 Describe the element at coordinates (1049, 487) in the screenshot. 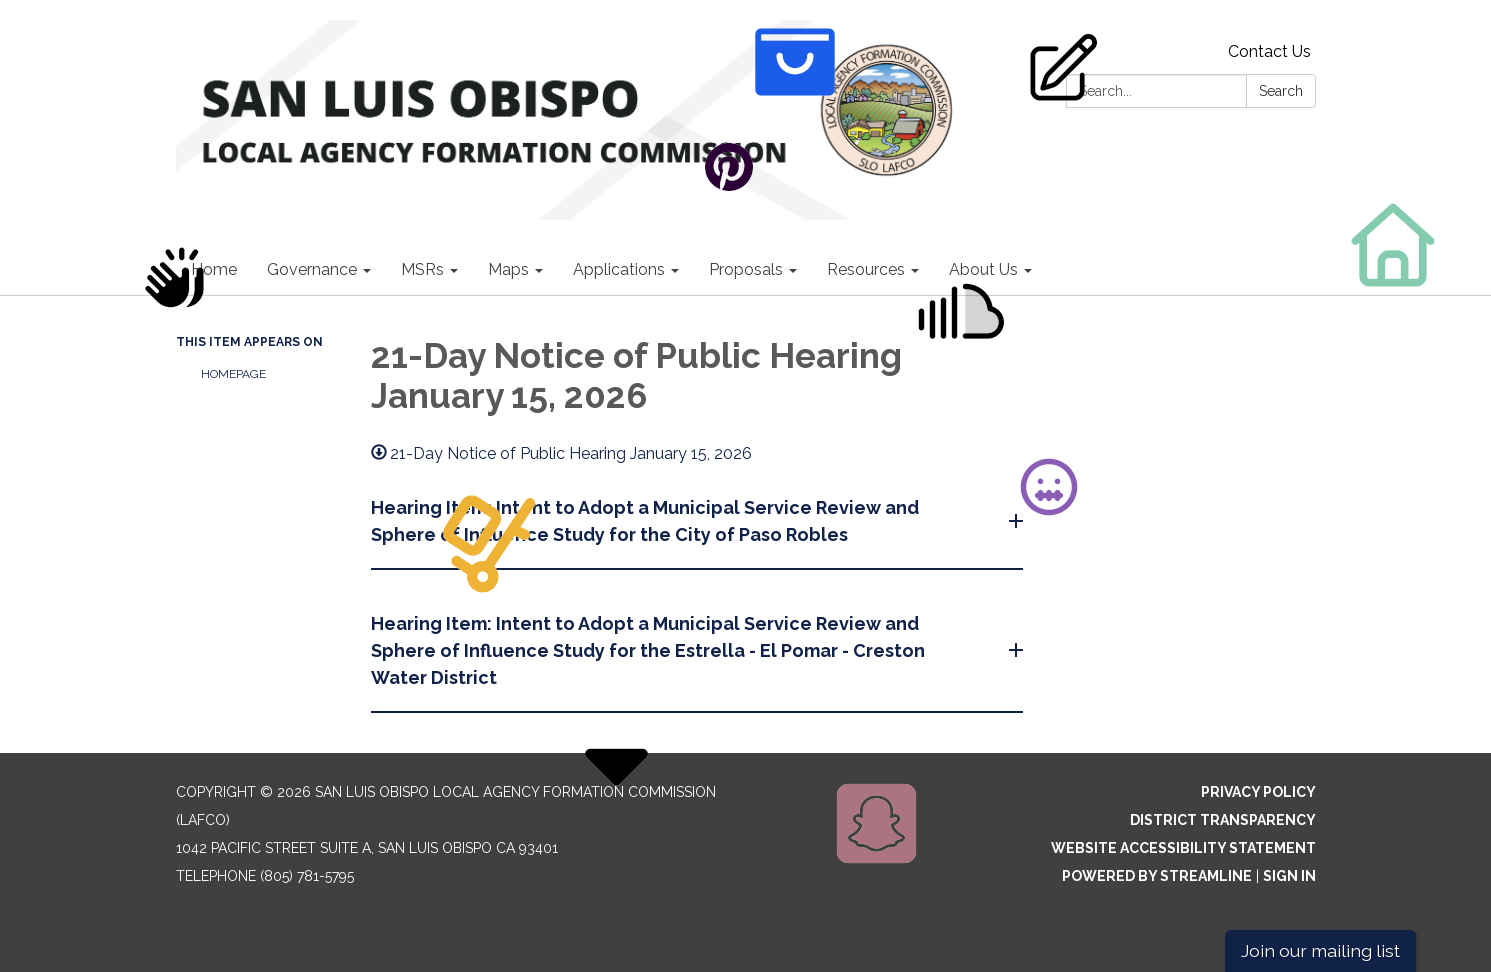

I see `indicates a muted or silenced notification state` at that location.